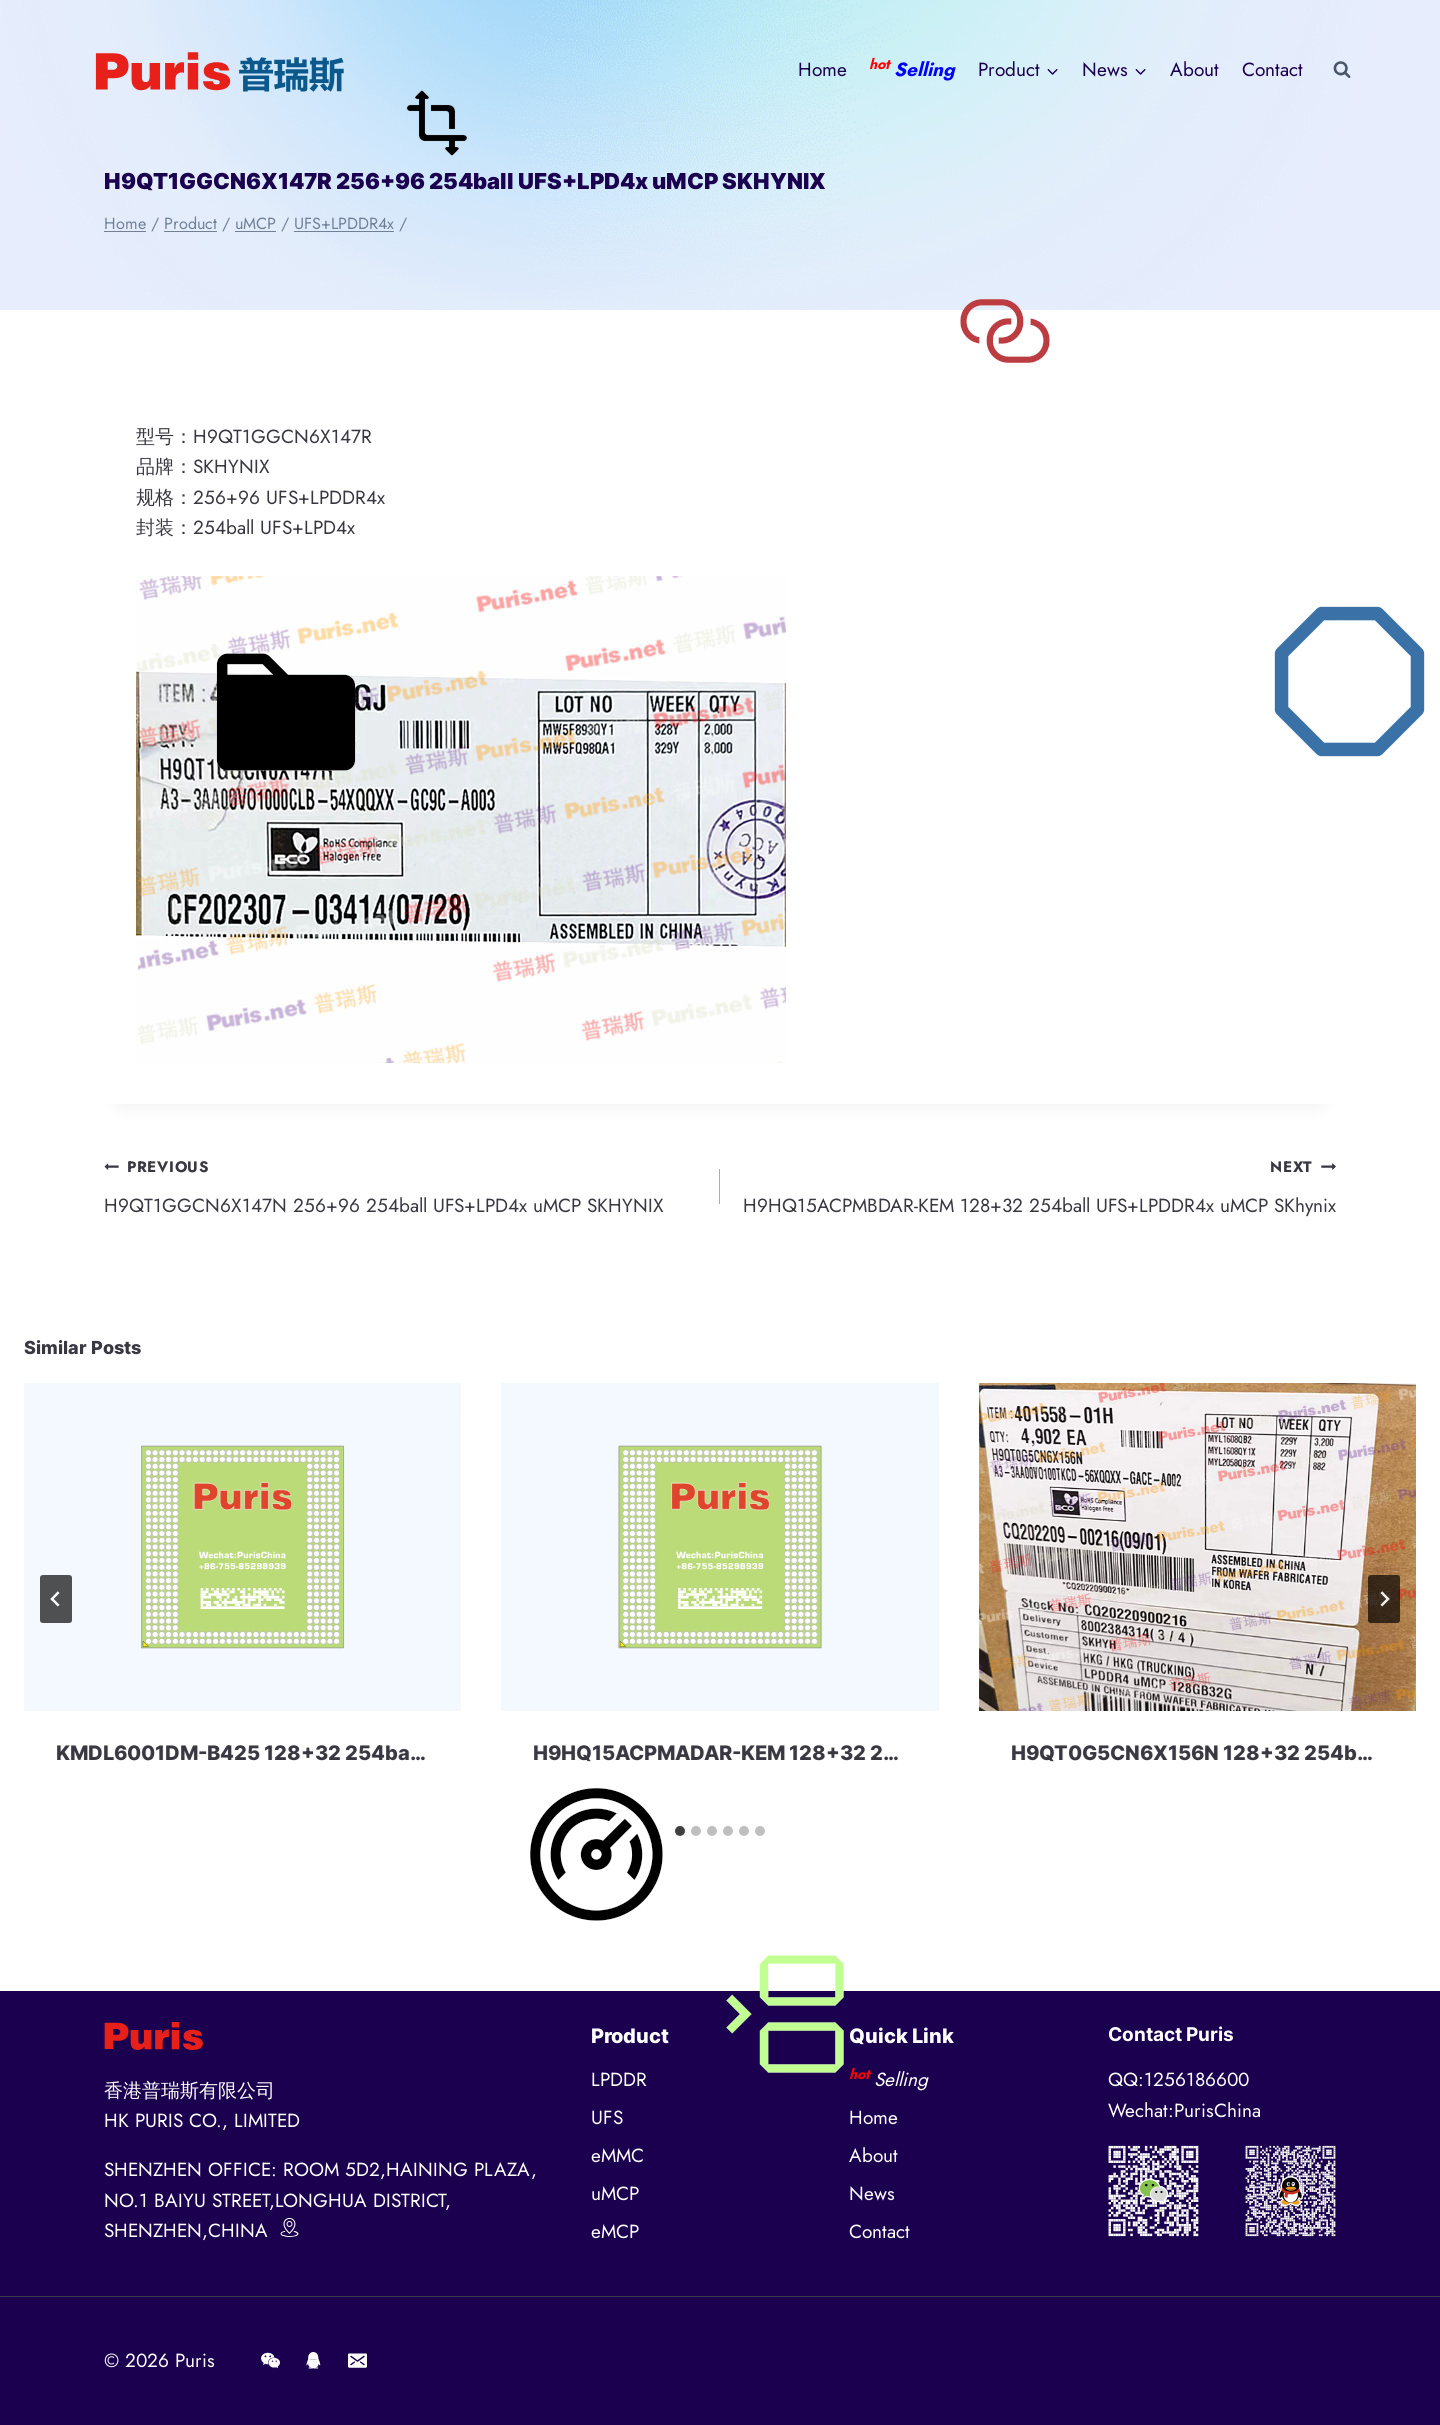  Describe the element at coordinates (601, 1859) in the screenshot. I see `access the dashboard overview` at that location.